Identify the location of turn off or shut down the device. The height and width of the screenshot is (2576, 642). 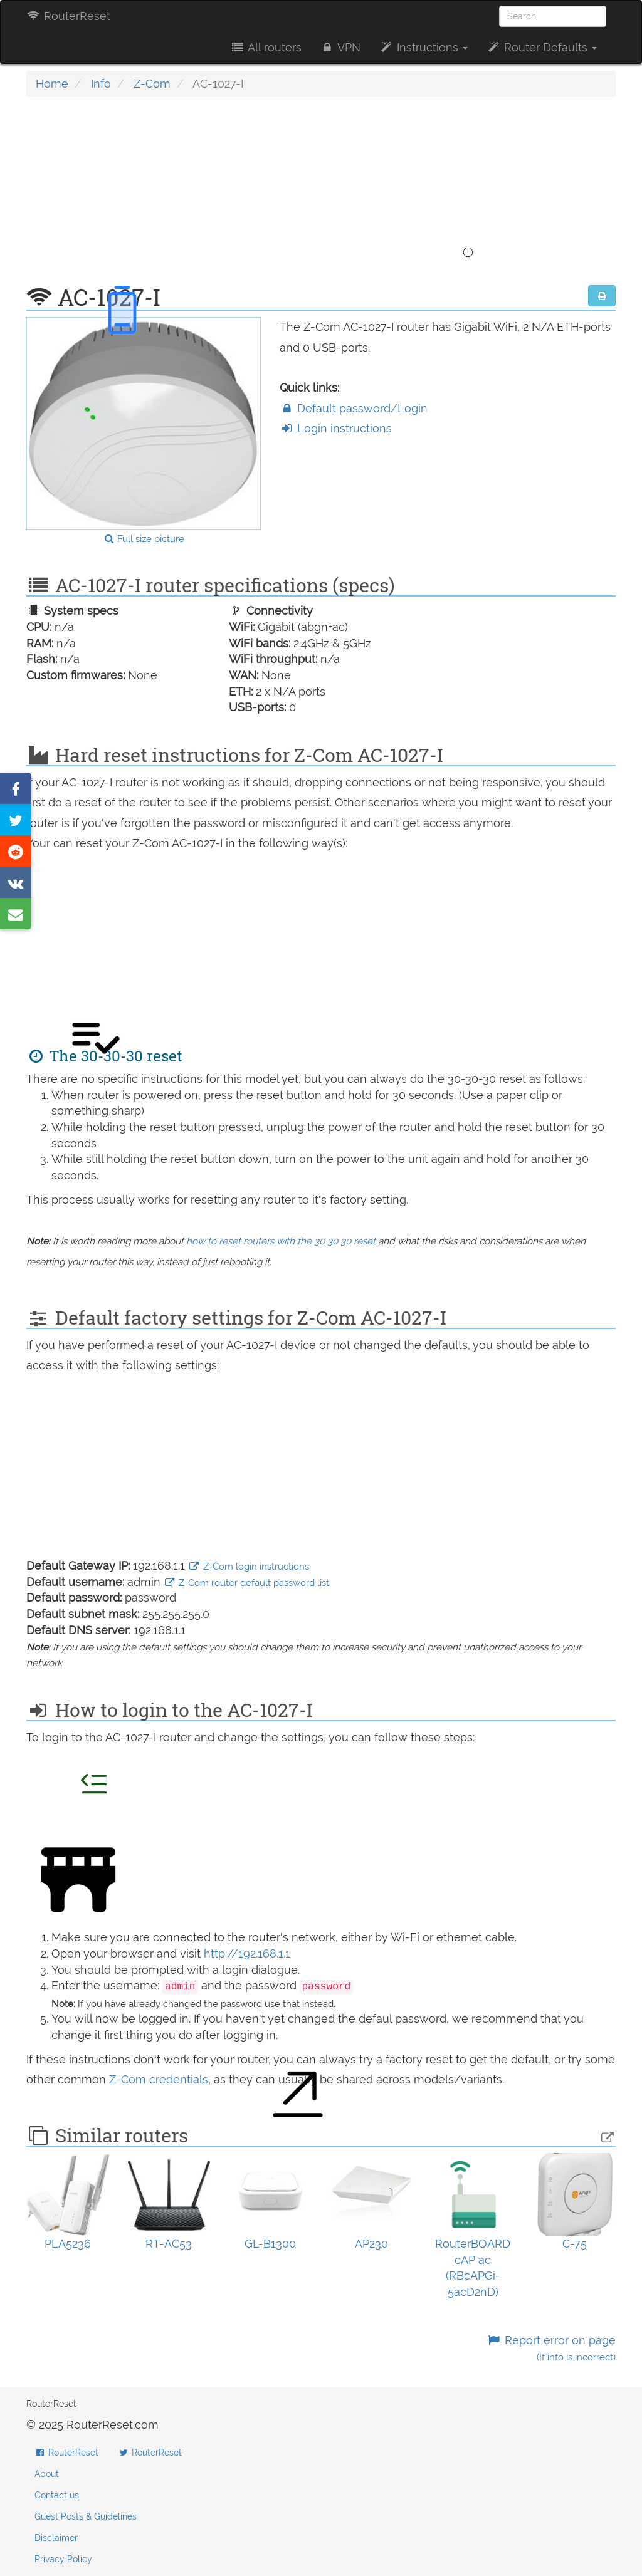
(468, 252).